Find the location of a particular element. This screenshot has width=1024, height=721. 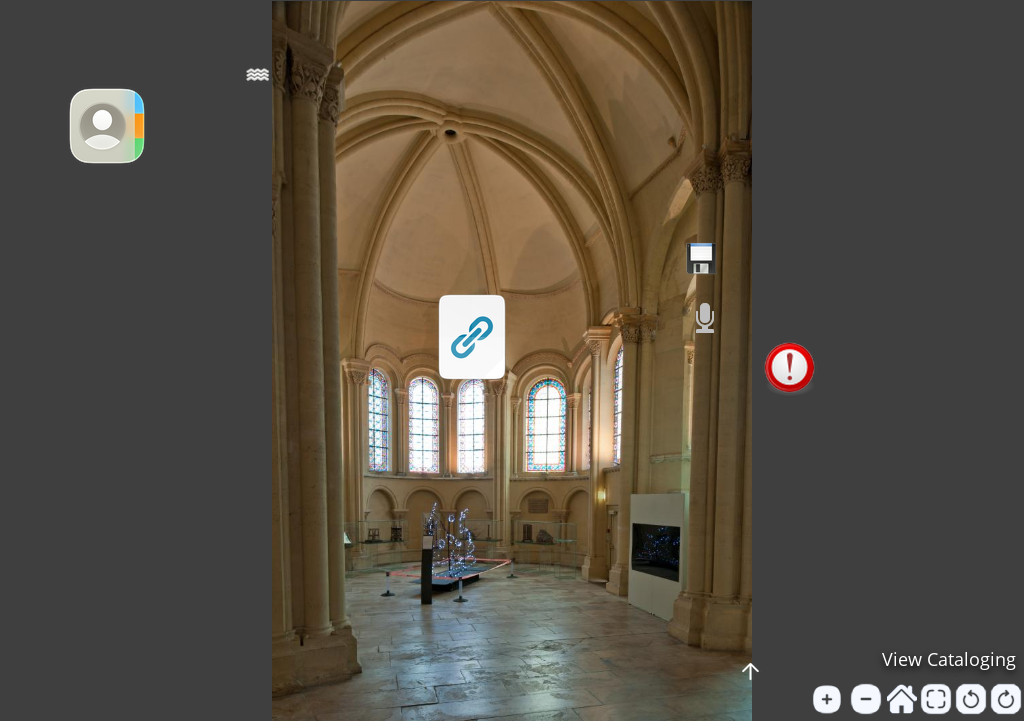

indicates important or critical information is located at coordinates (789, 367).